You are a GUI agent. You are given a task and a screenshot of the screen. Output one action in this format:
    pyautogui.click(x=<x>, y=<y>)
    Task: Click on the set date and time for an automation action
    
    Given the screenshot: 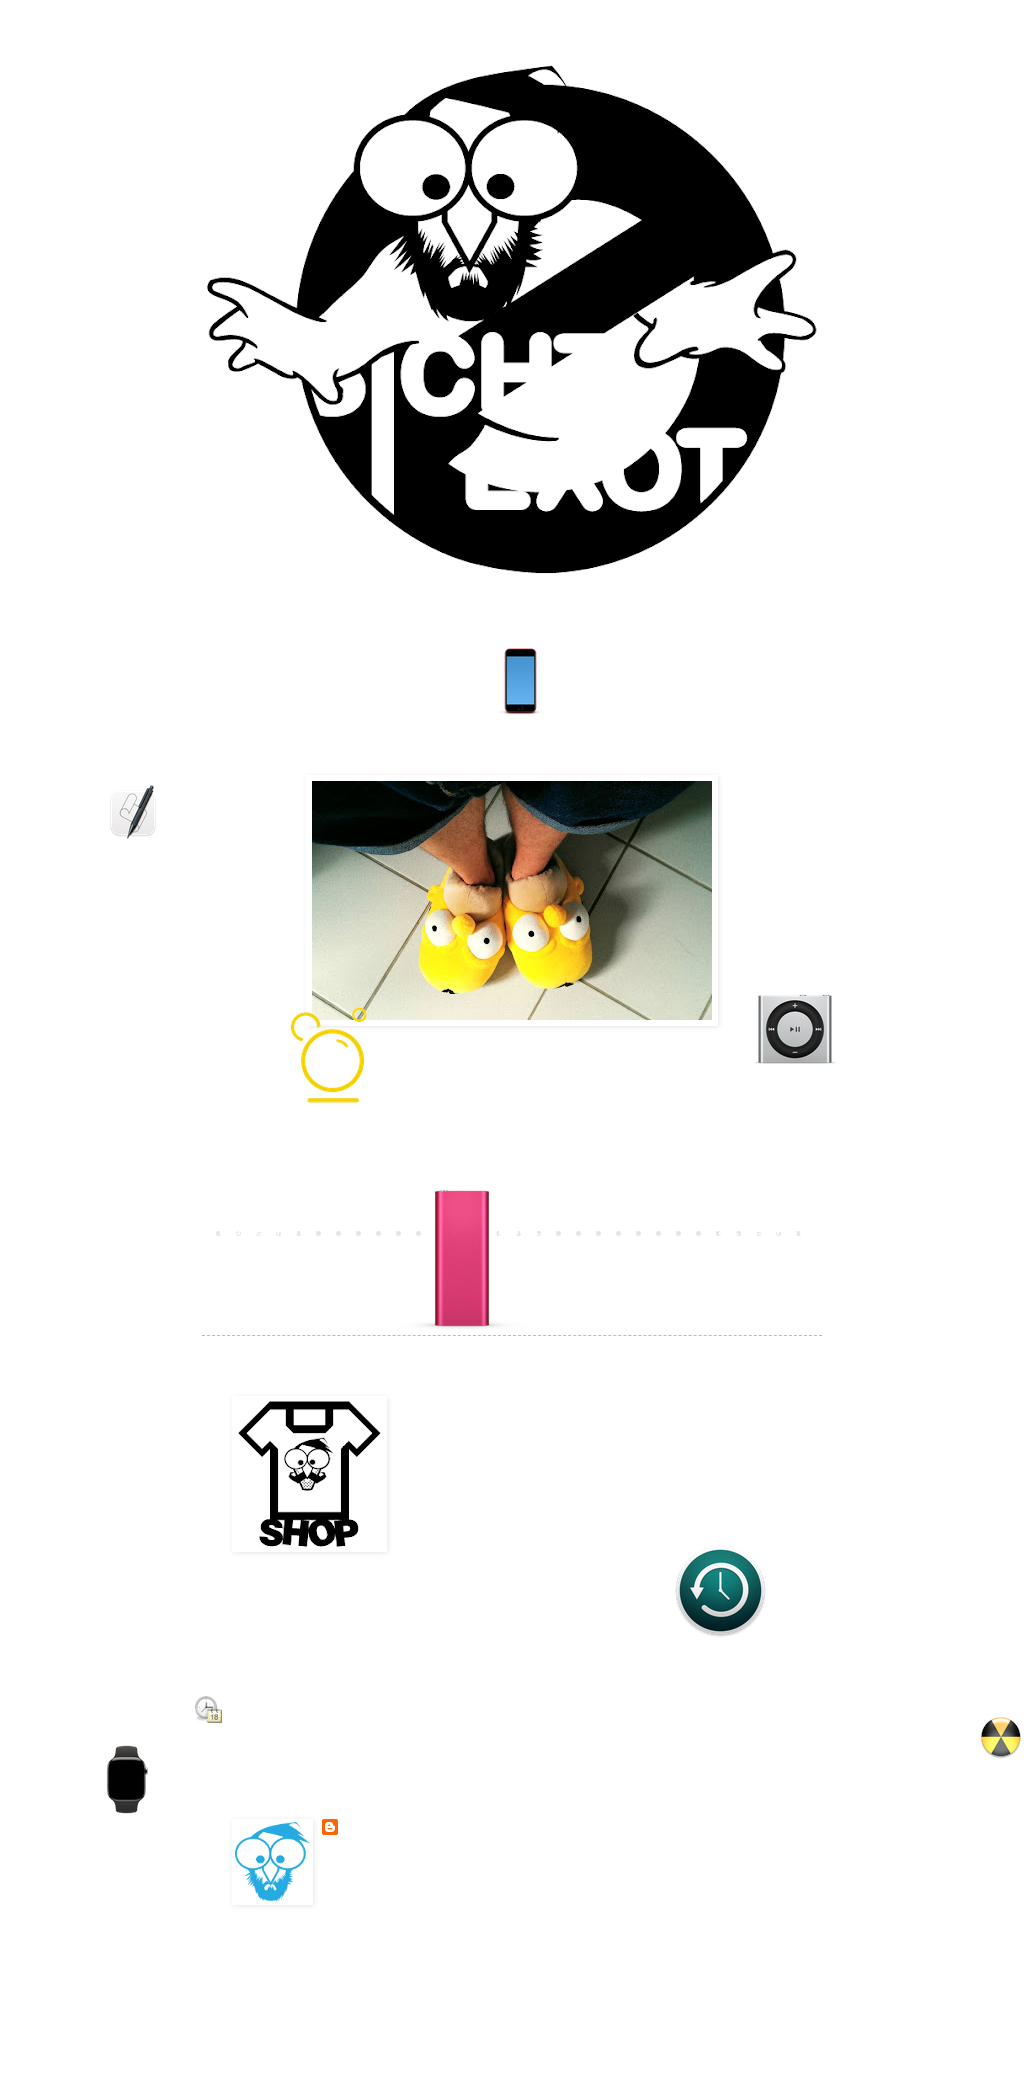 What is the action you would take?
    pyautogui.click(x=208, y=1709)
    